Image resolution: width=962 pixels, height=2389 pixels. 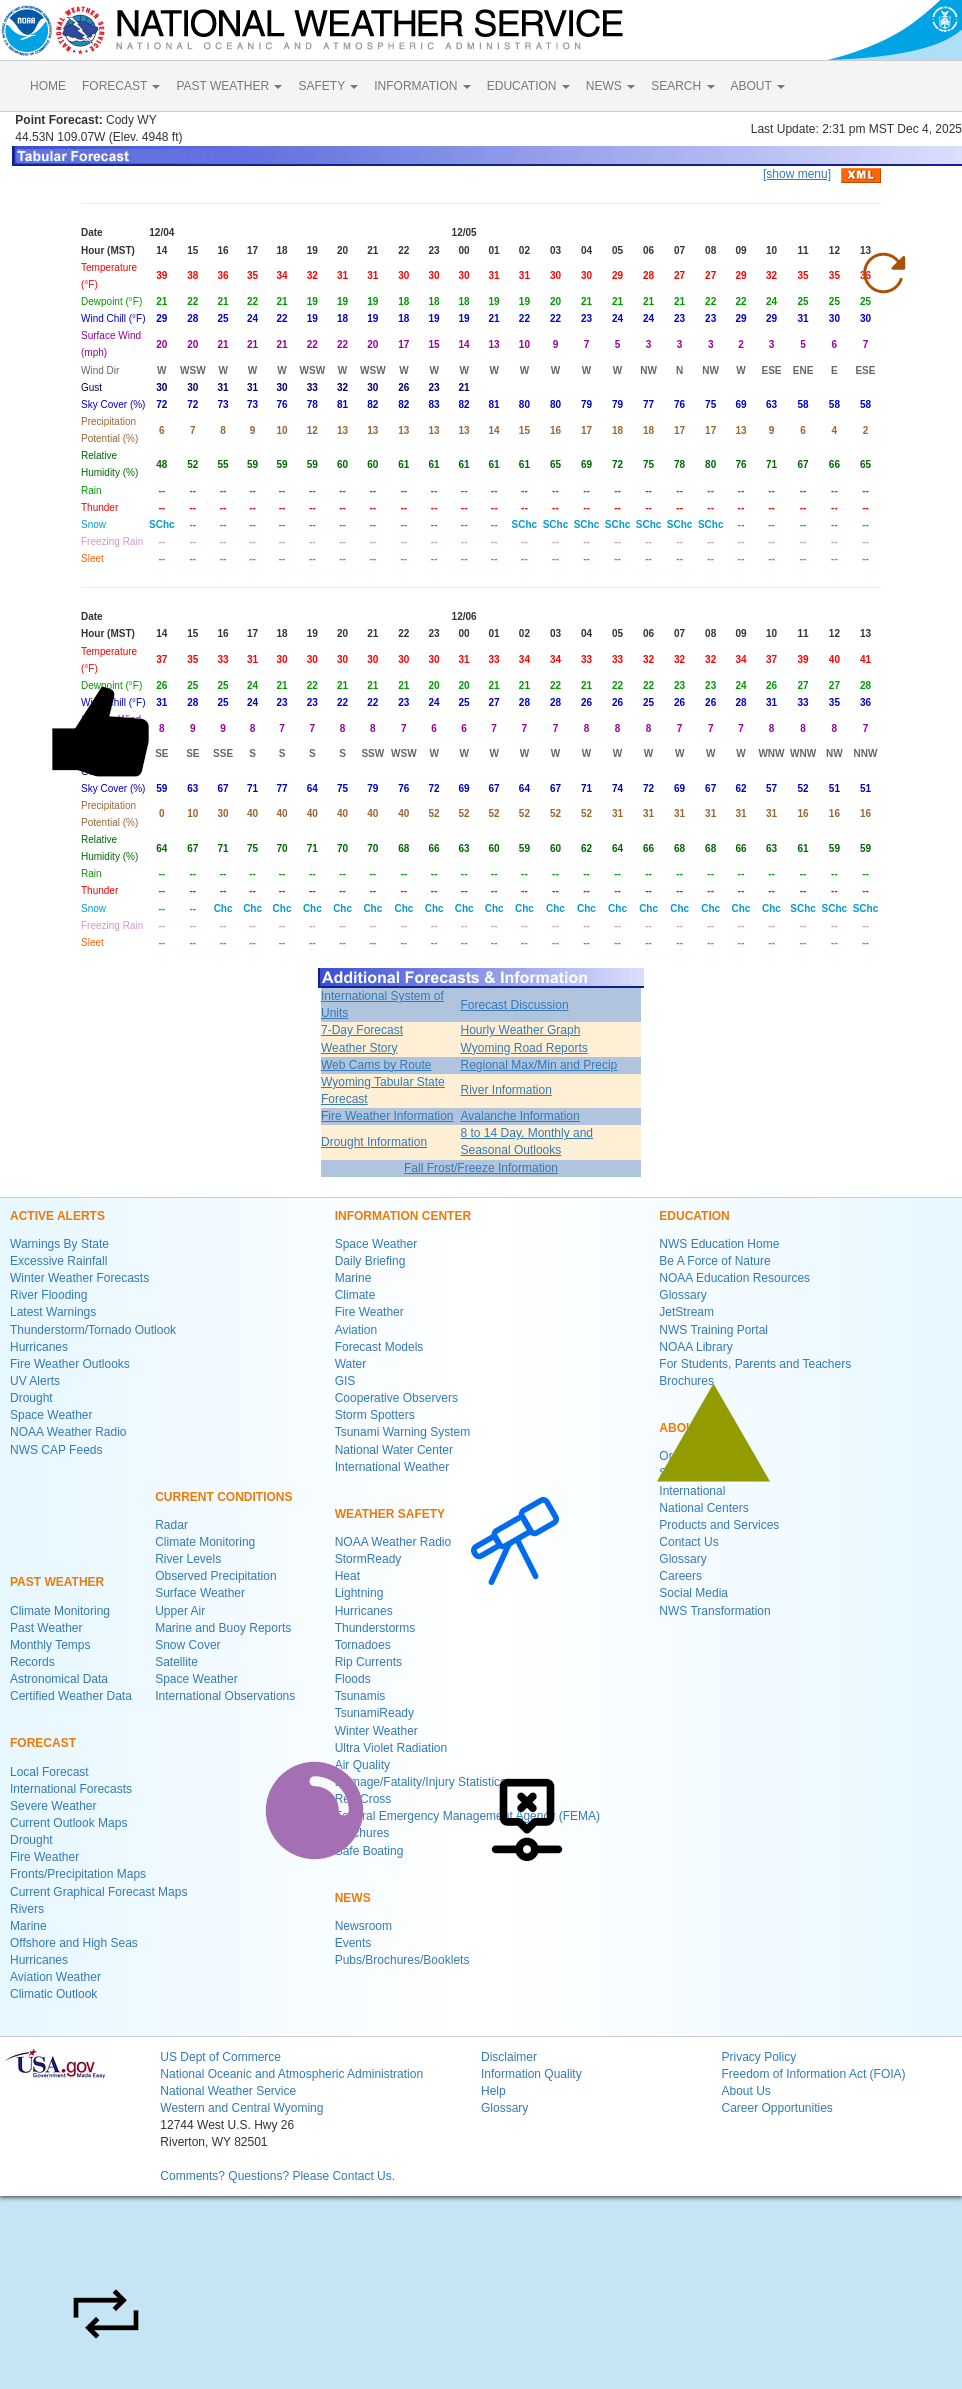 What do you see at coordinates (314, 1810) in the screenshot?
I see `apply inner shadow effect to top-right corner` at bounding box center [314, 1810].